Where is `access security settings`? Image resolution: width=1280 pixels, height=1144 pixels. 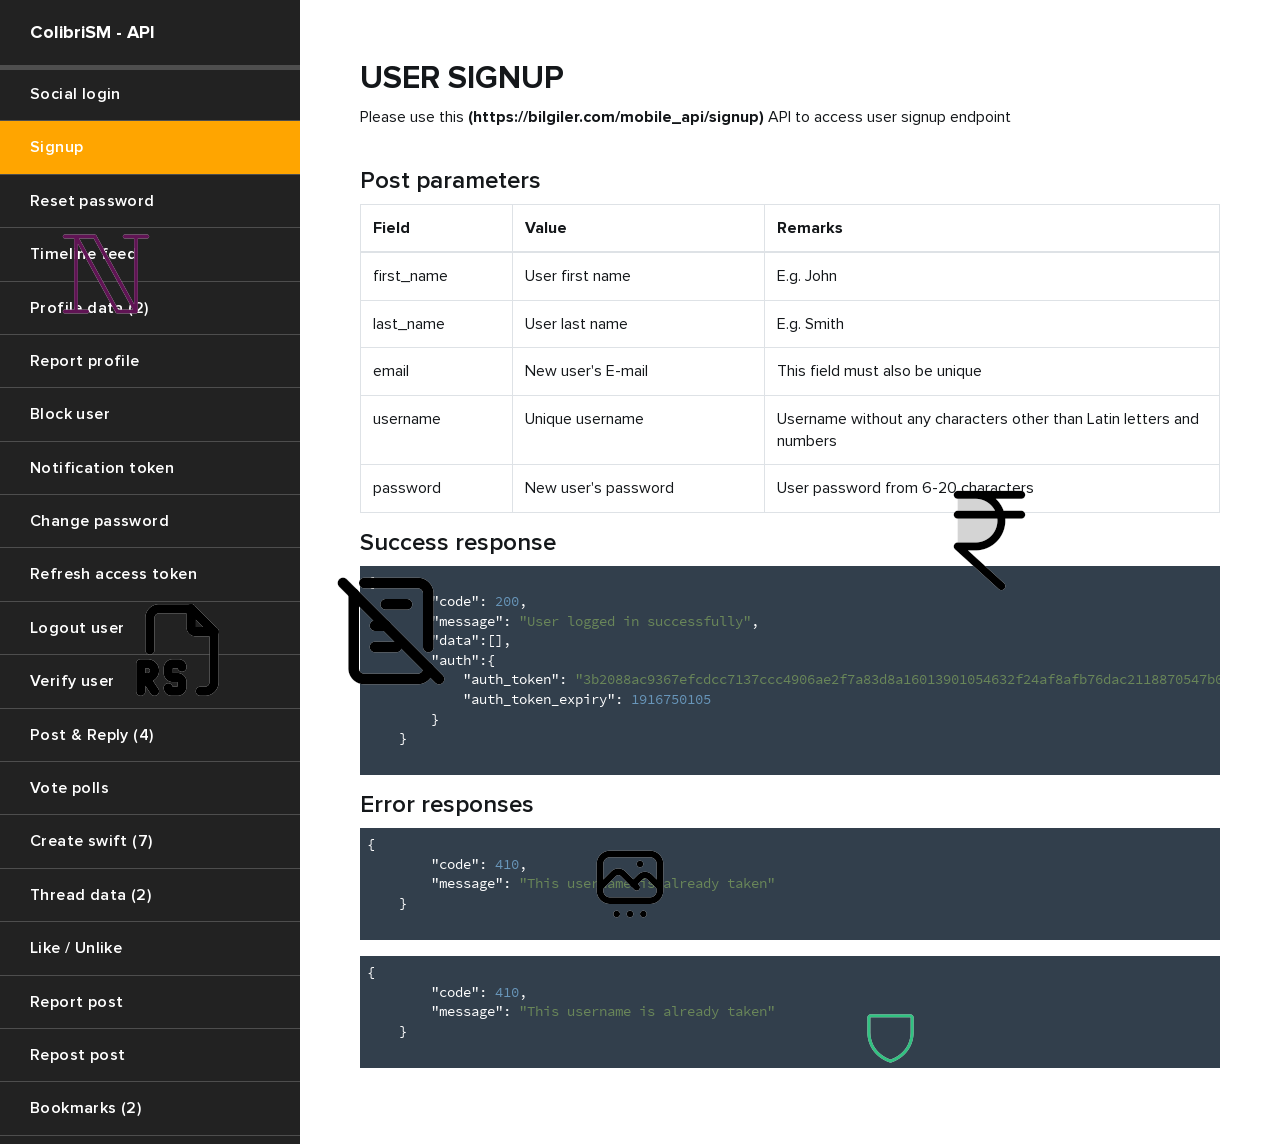
access security settings is located at coordinates (890, 1035).